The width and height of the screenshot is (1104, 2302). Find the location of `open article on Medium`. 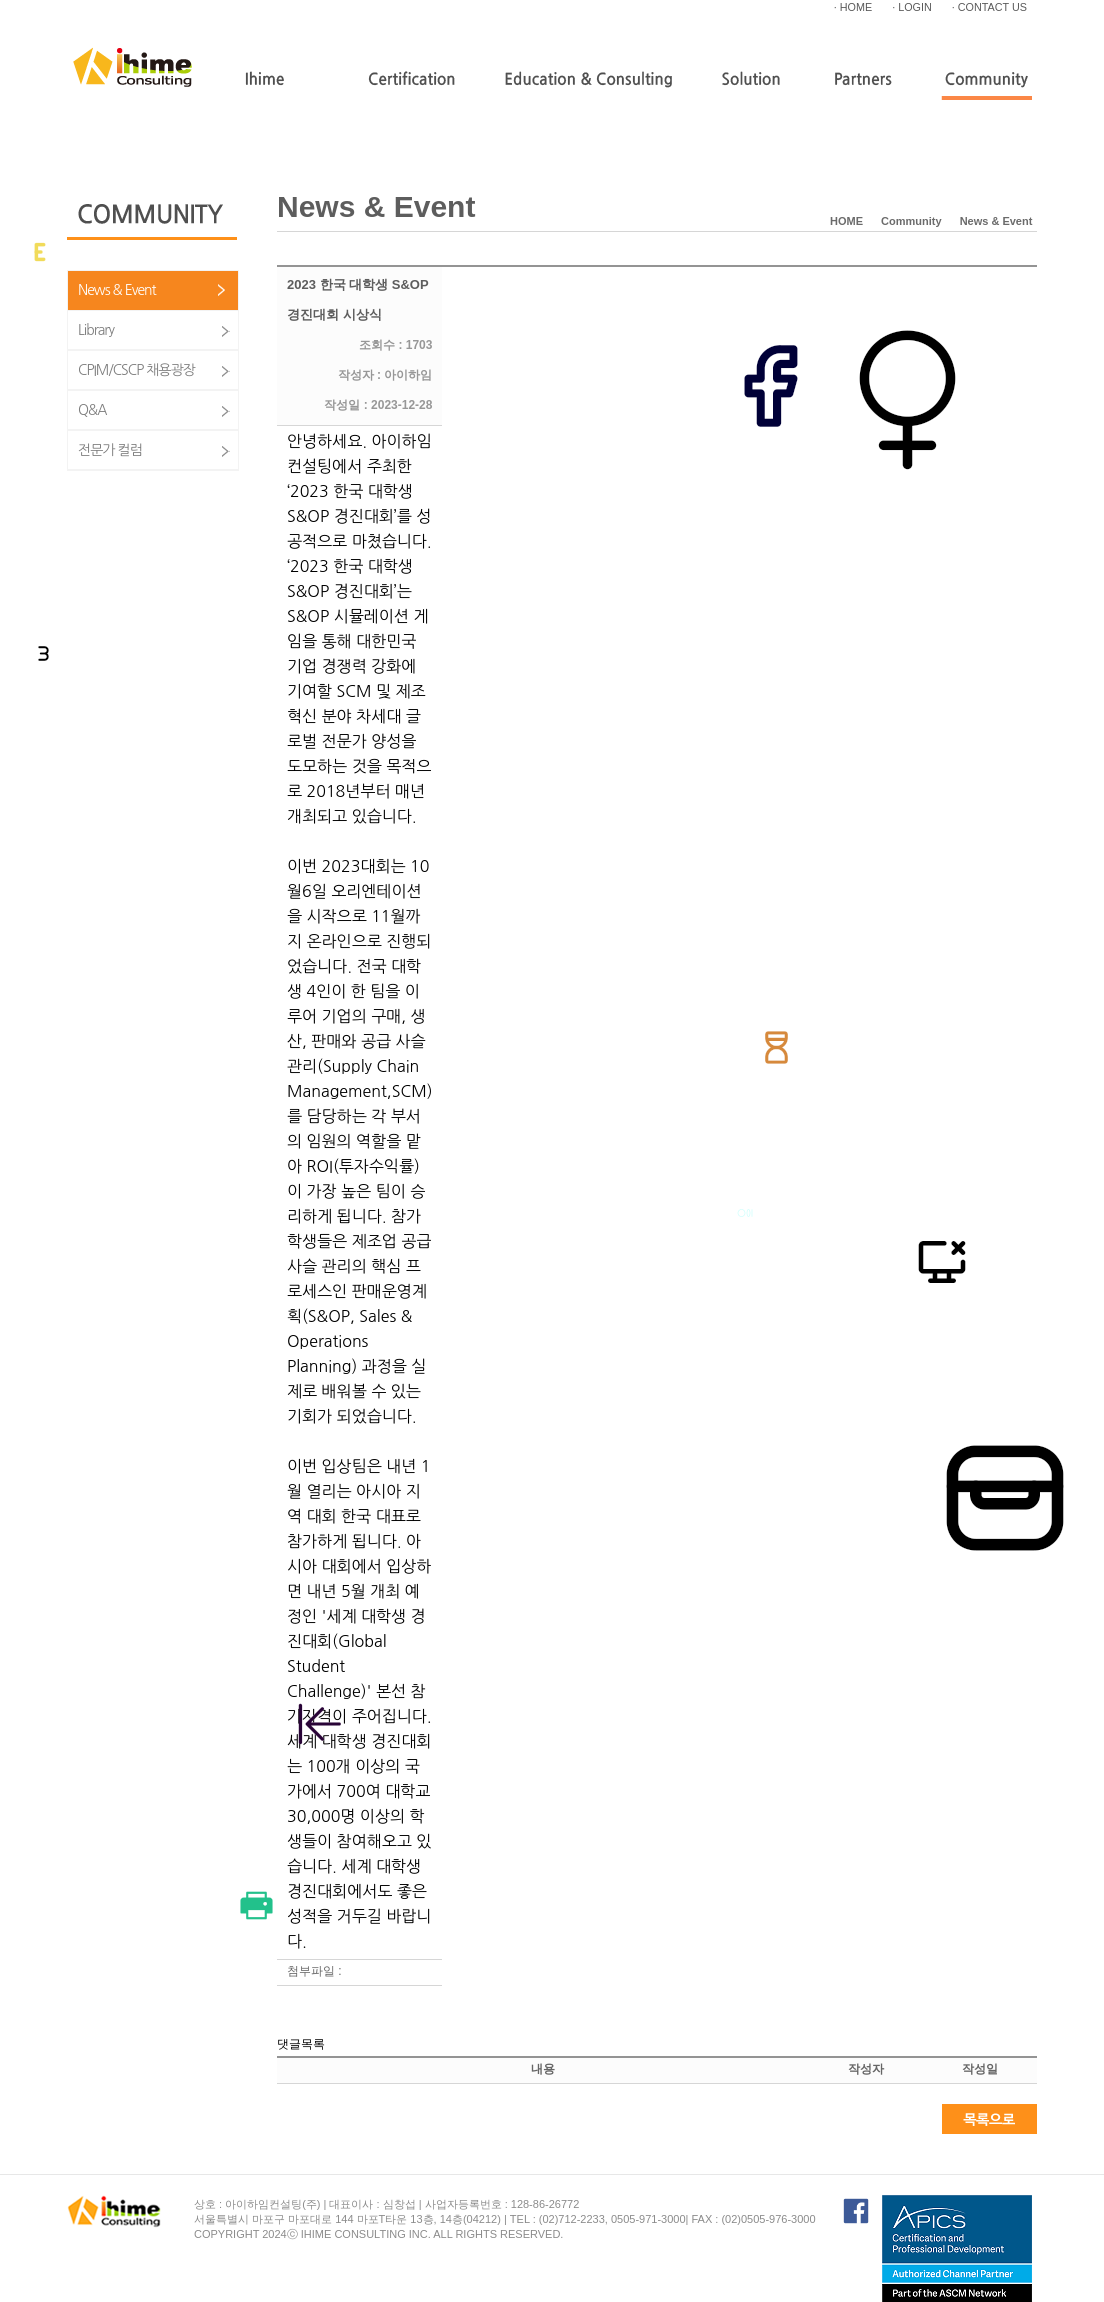

open article on Medium is located at coordinates (745, 1213).